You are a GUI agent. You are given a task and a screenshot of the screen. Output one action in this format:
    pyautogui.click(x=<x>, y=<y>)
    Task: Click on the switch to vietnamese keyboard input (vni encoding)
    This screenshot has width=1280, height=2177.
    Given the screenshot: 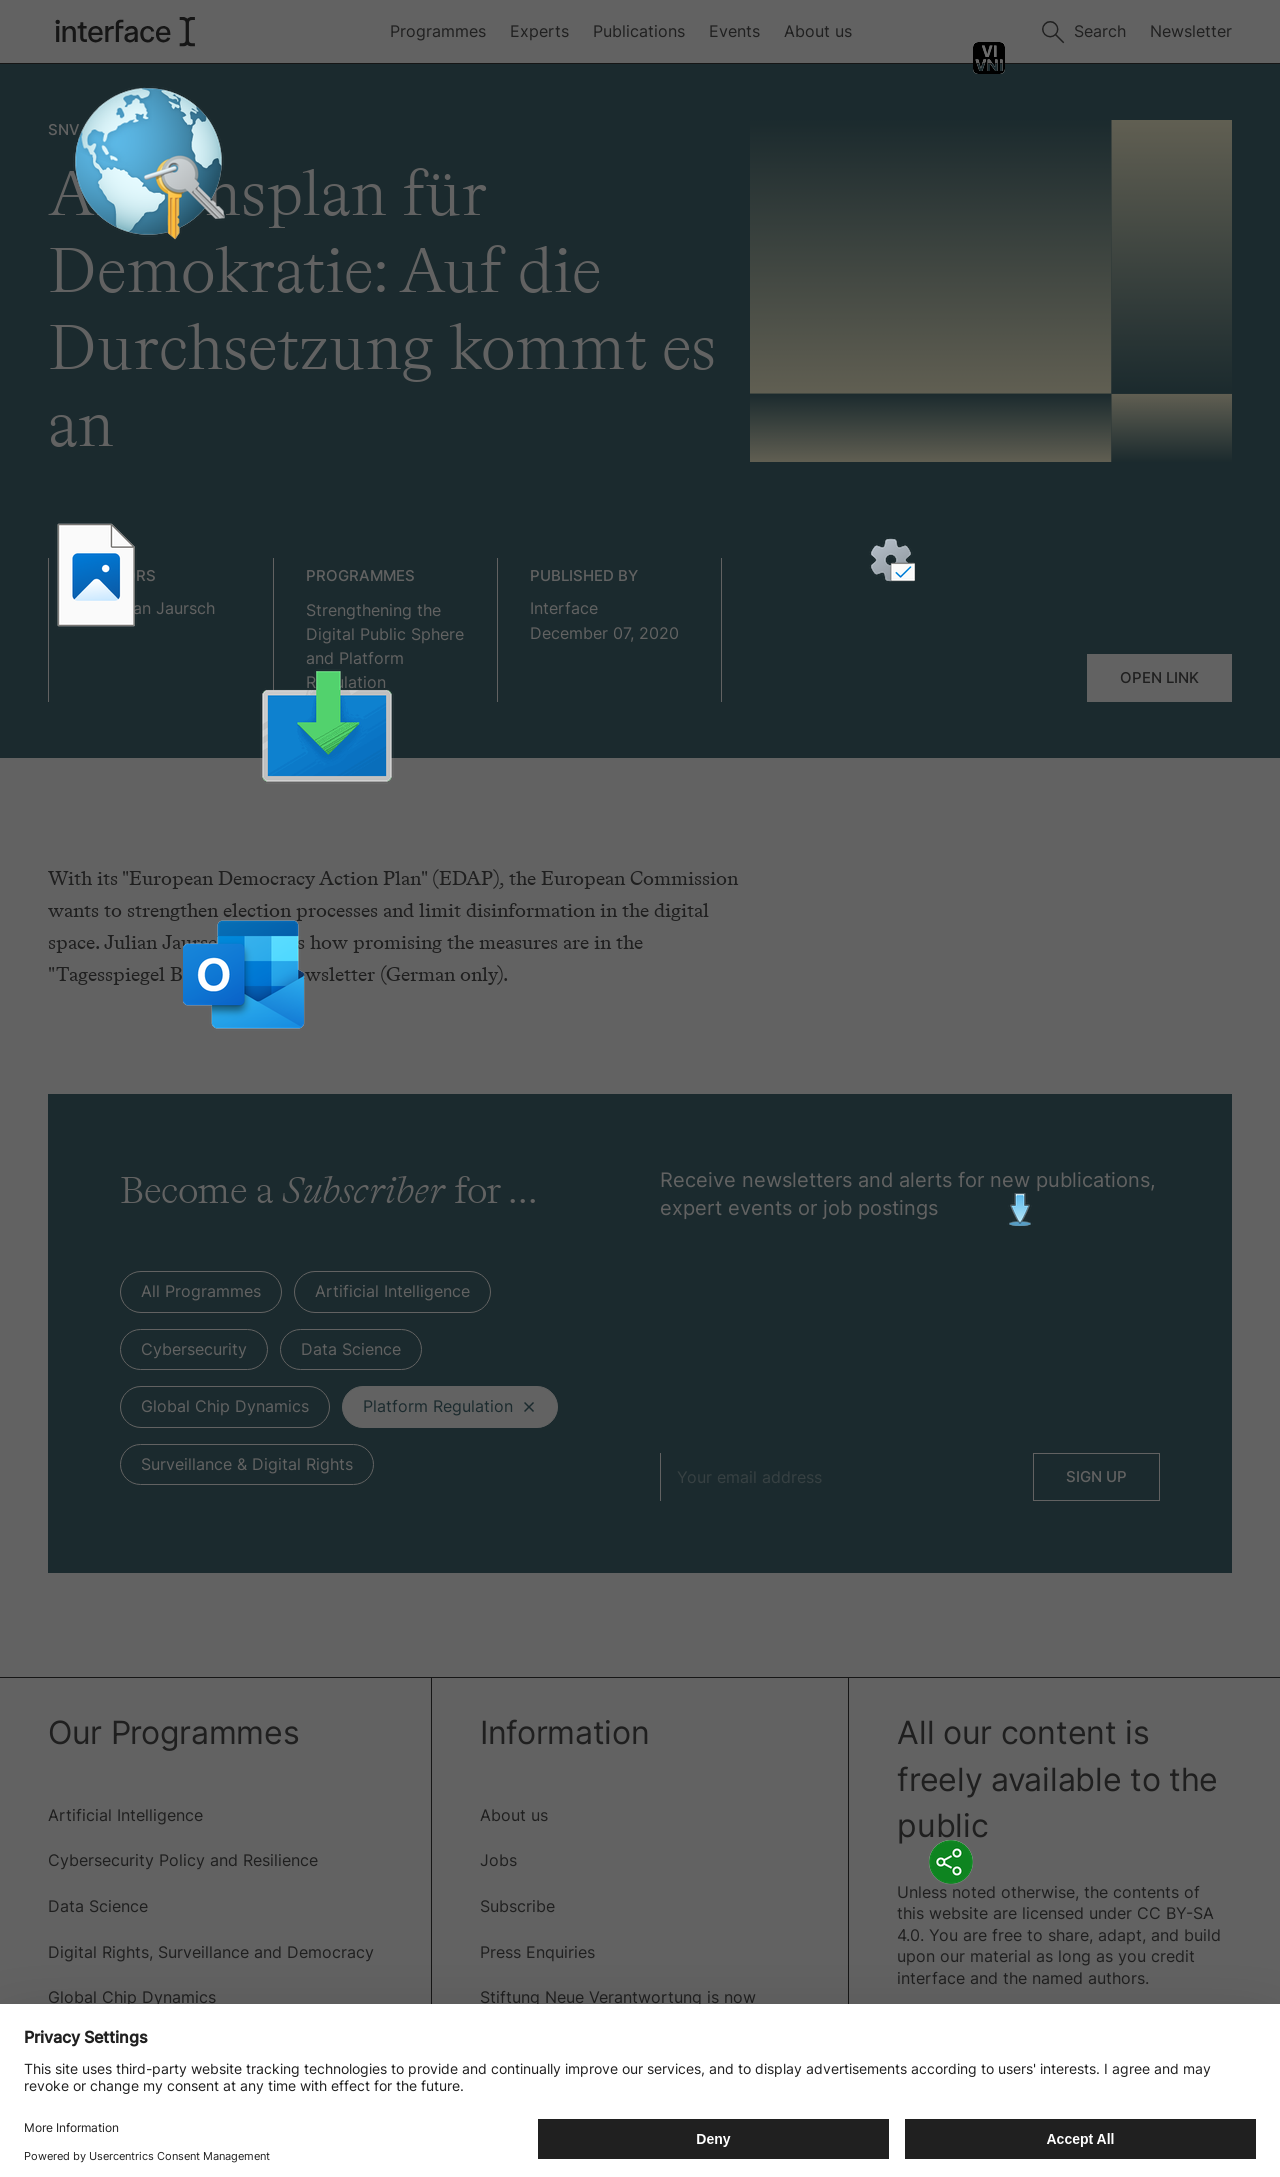 What is the action you would take?
    pyautogui.click(x=989, y=58)
    